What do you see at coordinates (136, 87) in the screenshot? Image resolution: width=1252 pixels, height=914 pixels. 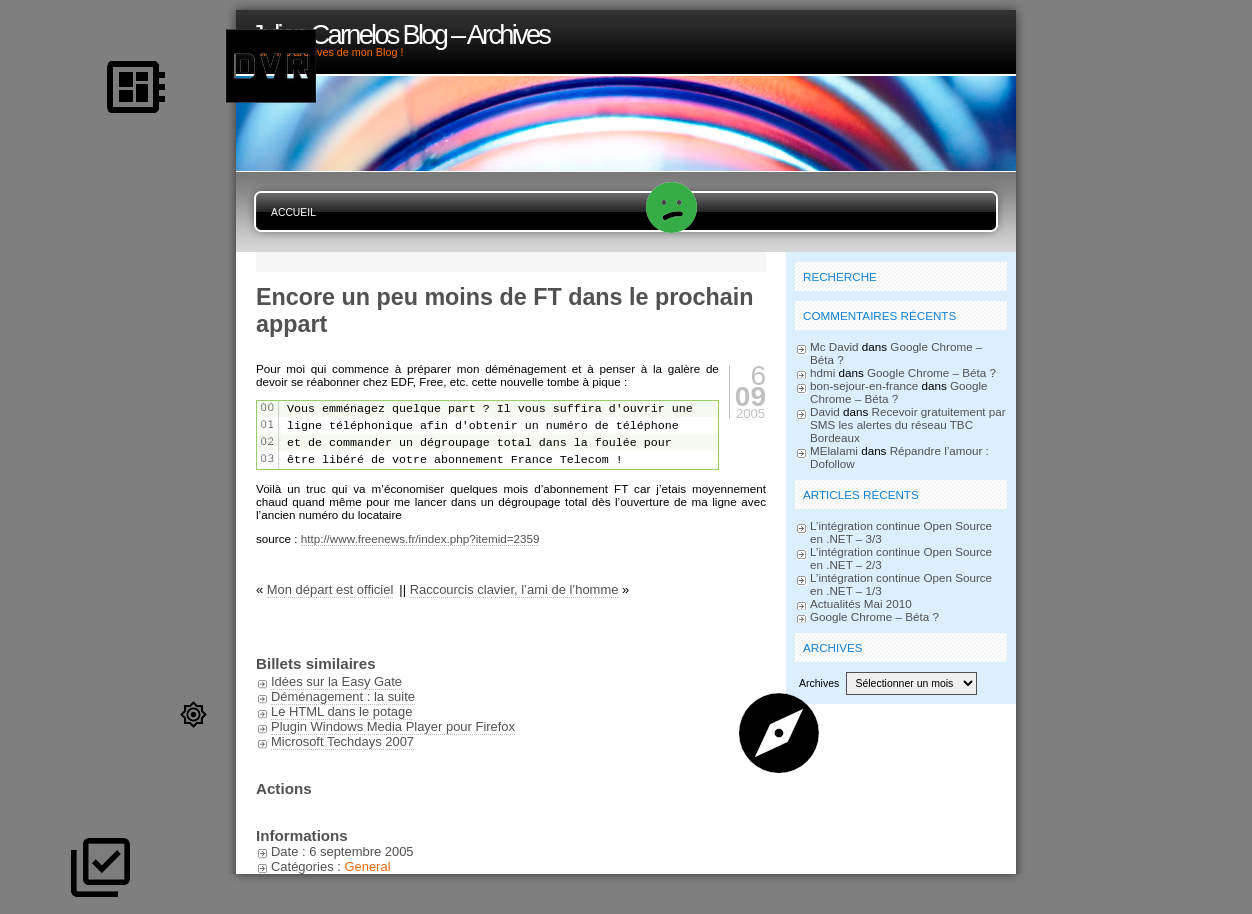 I see `access developer or hardware settings` at bounding box center [136, 87].